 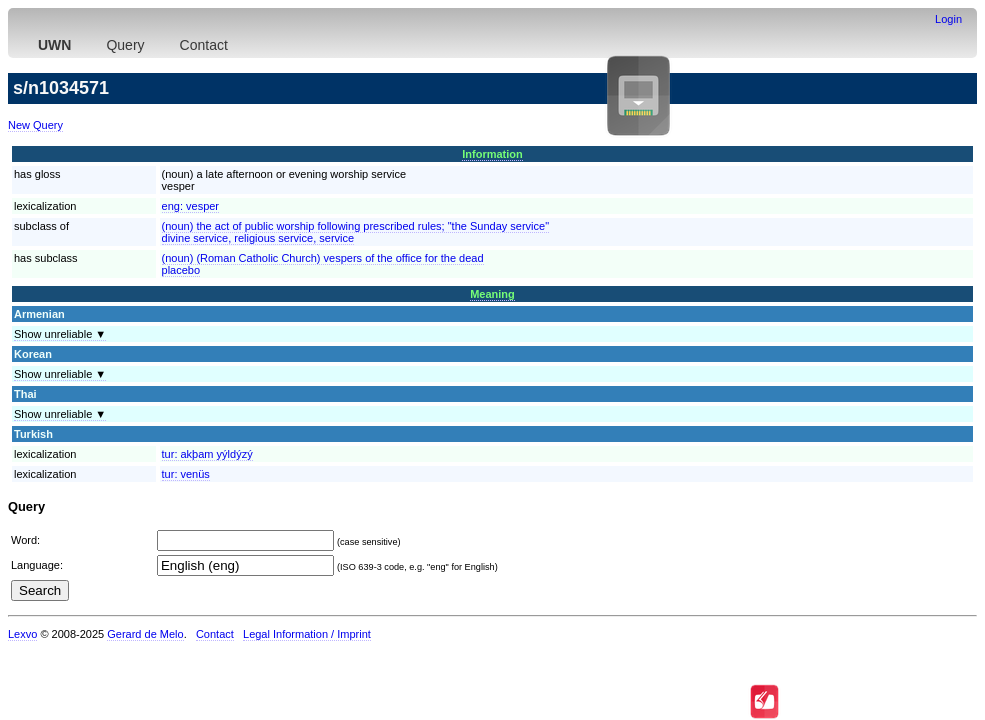 I want to click on NES game ROM file, so click(x=638, y=95).